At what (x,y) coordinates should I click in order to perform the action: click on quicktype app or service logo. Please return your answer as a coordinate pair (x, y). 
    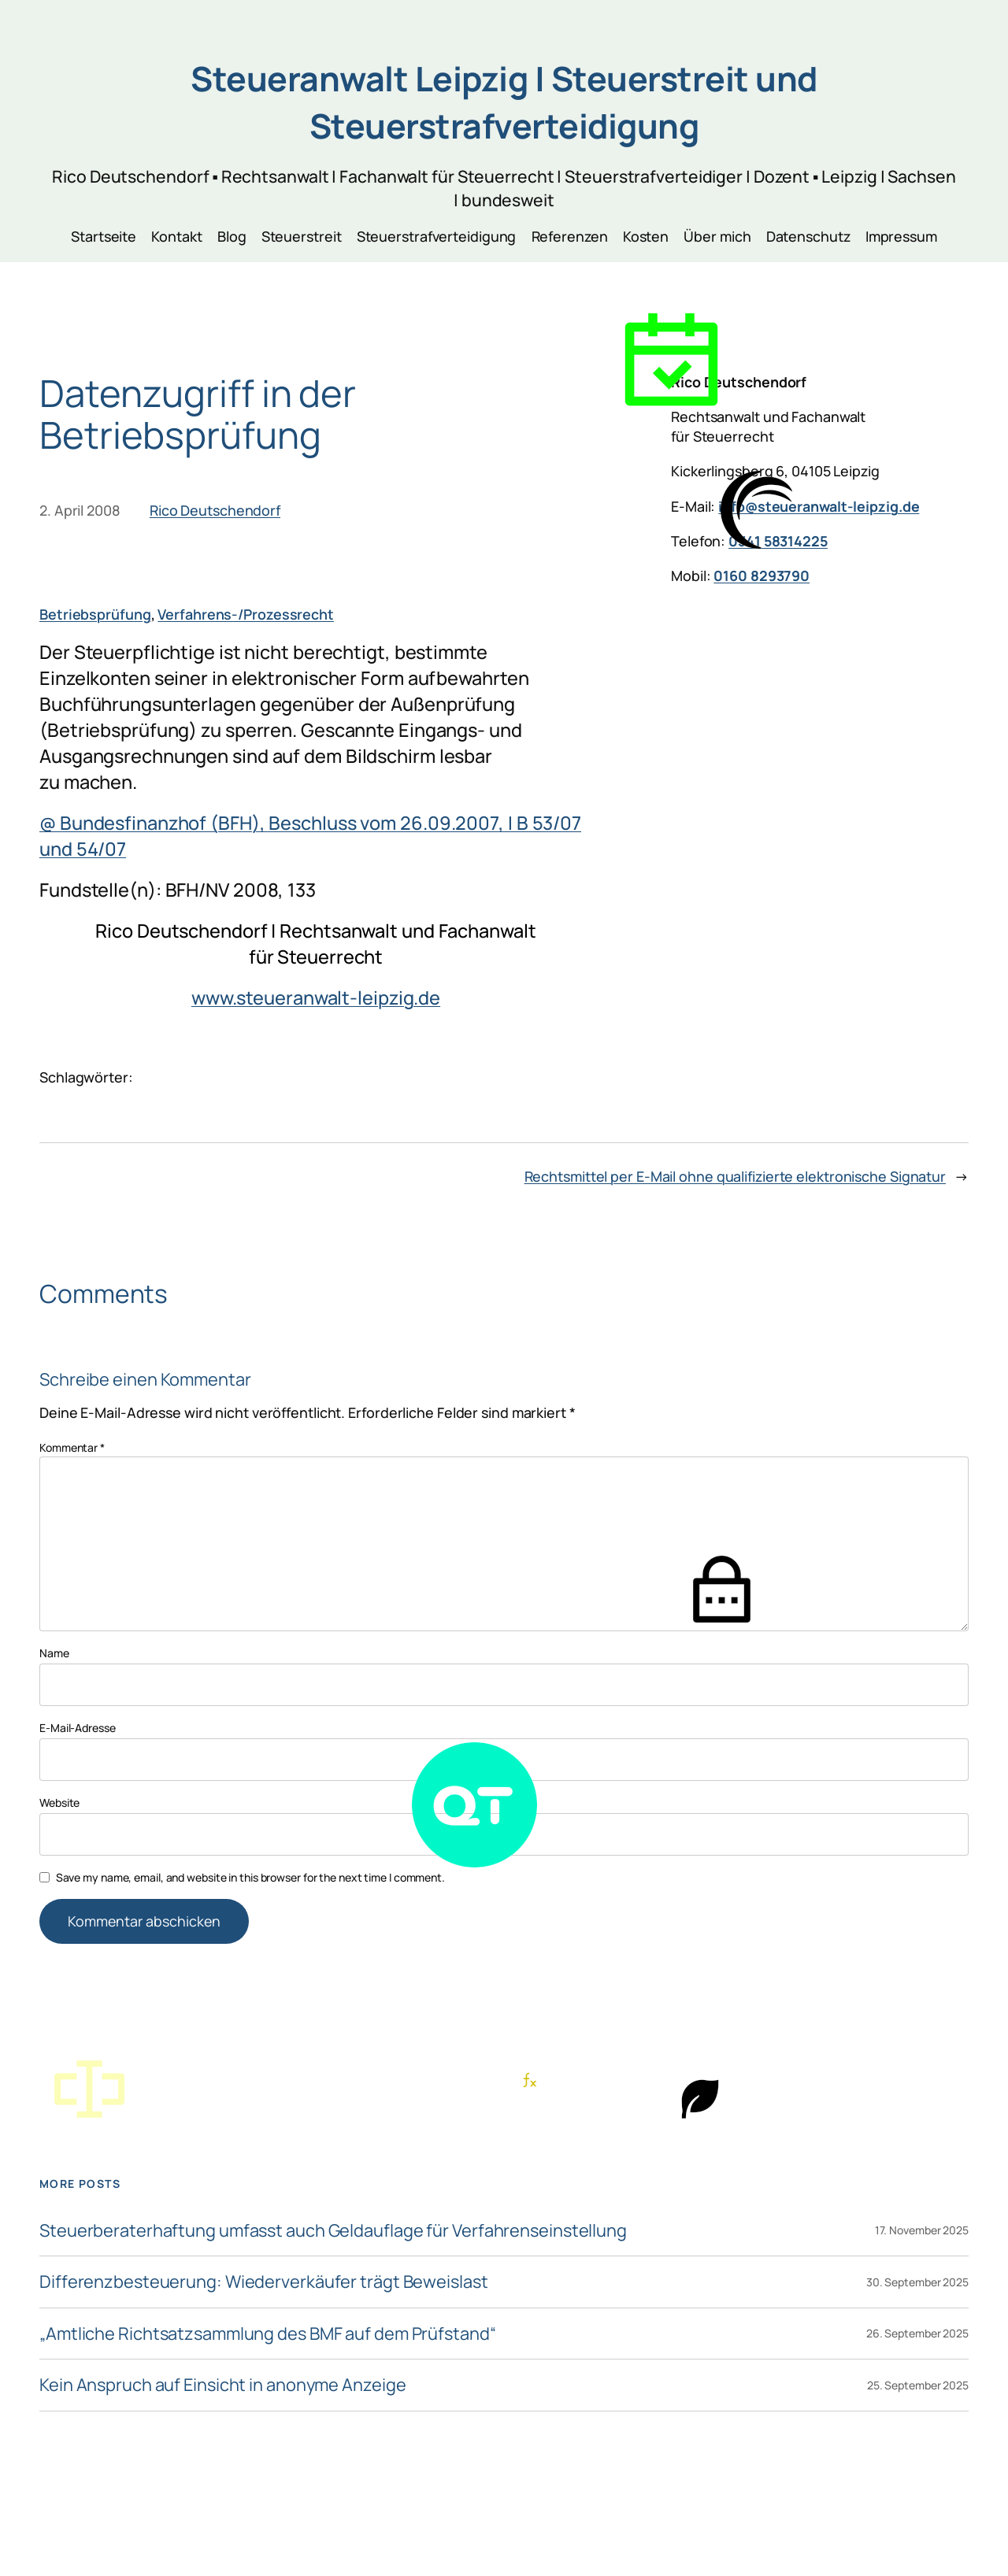
    Looking at the image, I should click on (474, 1804).